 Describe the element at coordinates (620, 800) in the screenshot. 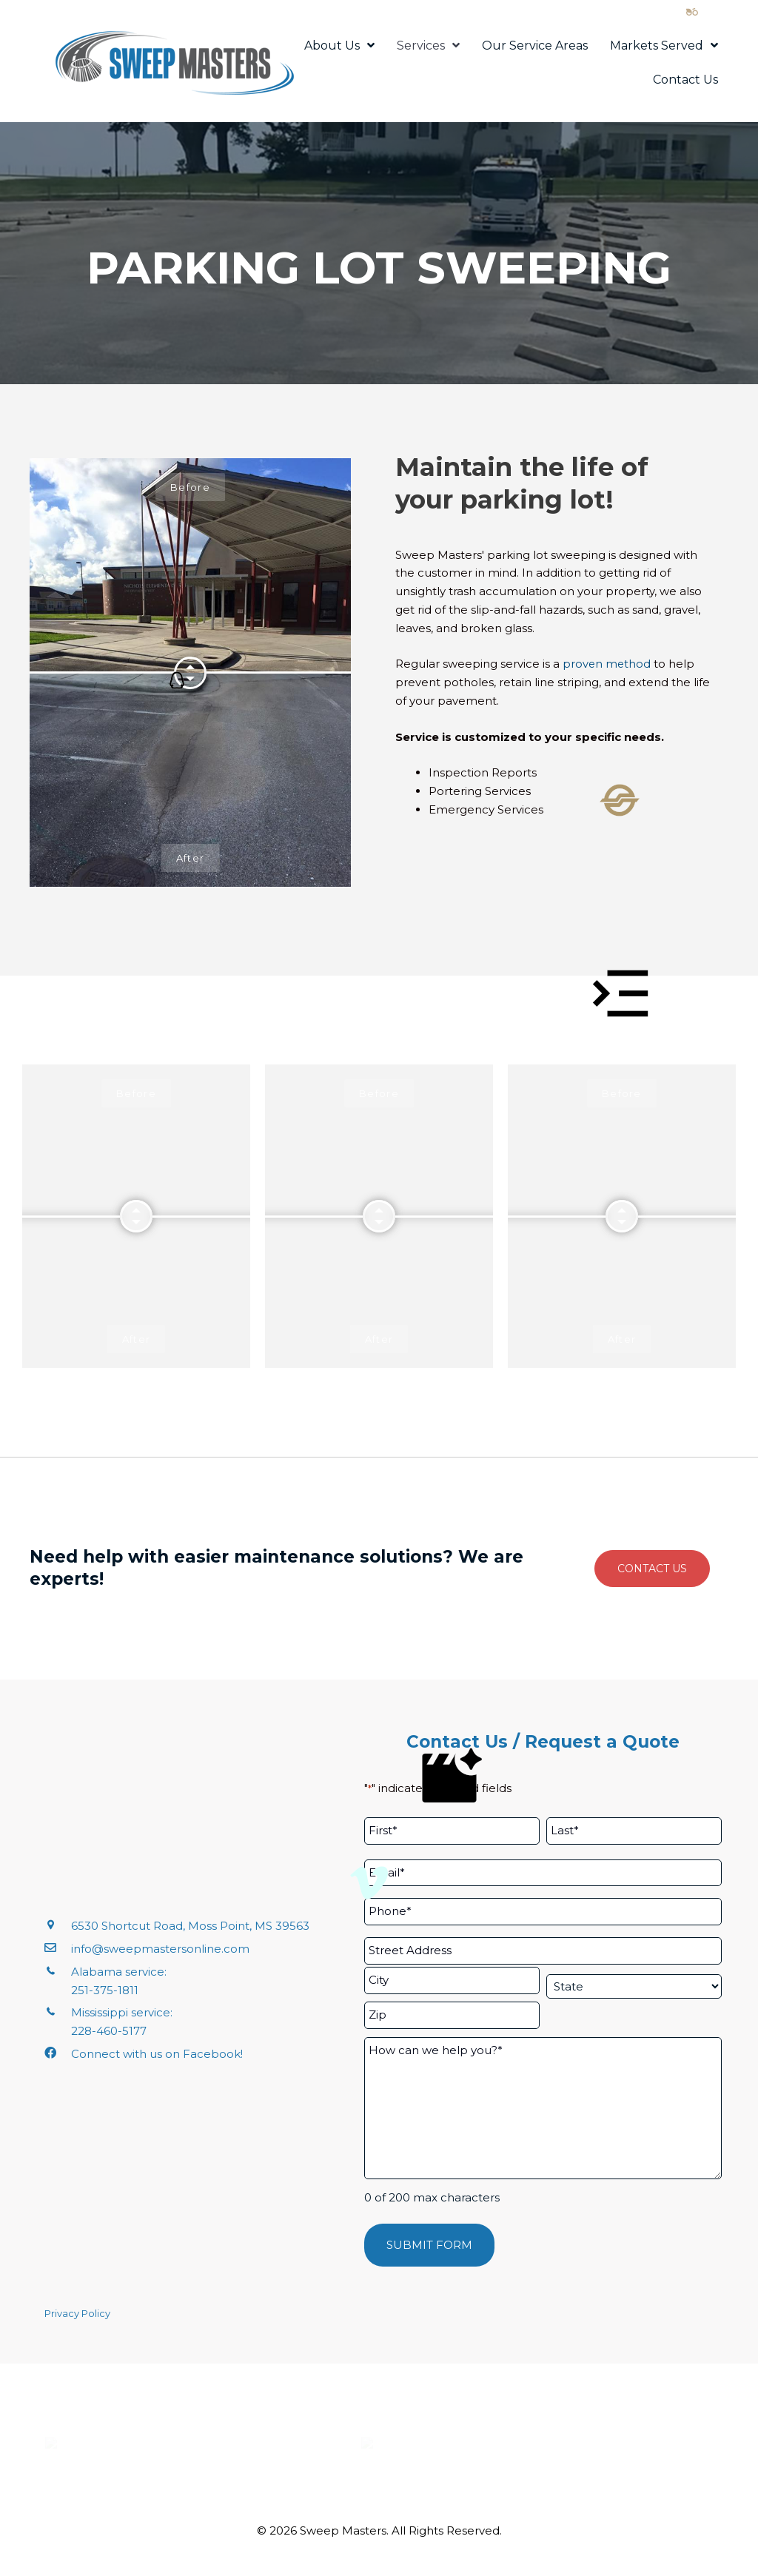

I see `SMRT Corporation logo` at that location.